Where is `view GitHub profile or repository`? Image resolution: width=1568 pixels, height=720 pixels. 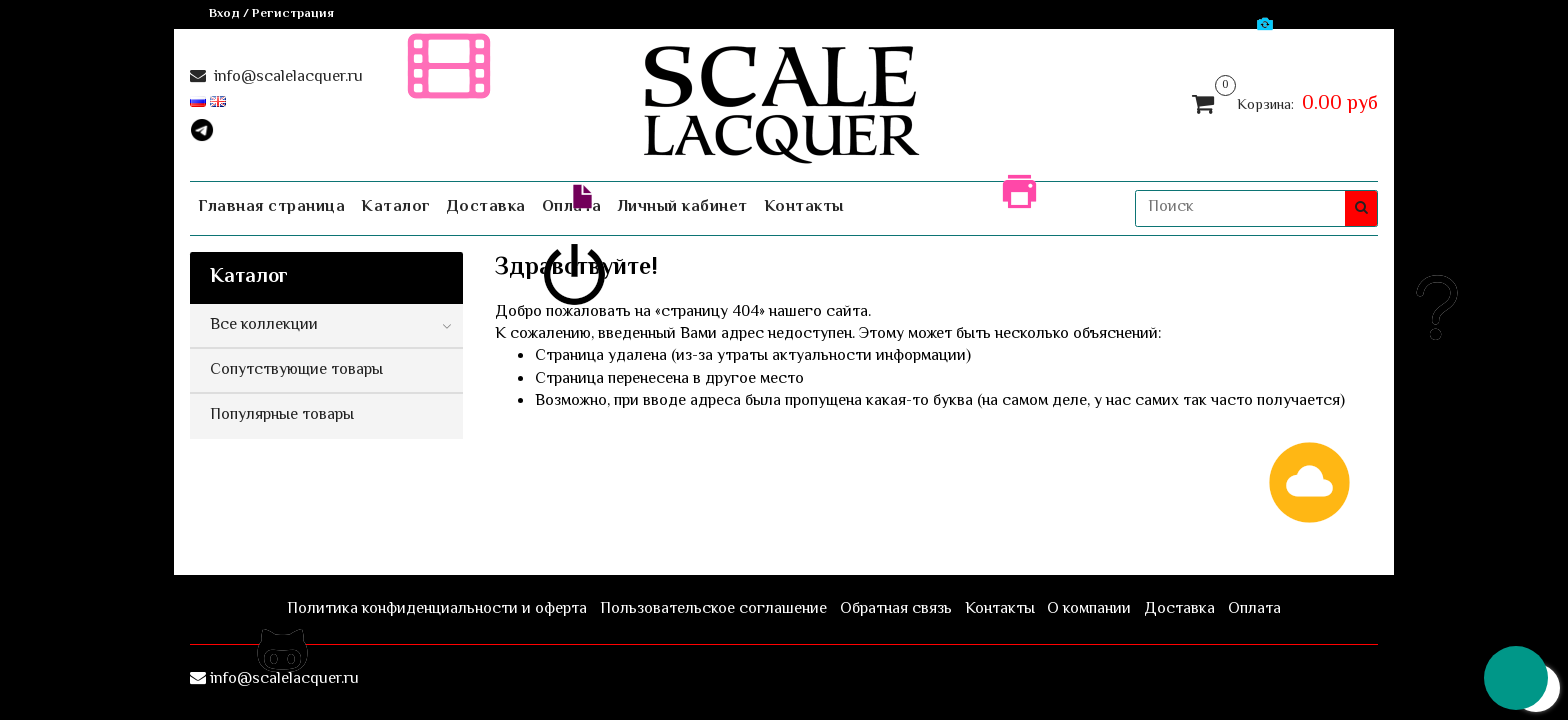 view GitHub profile or repository is located at coordinates (282, 650).